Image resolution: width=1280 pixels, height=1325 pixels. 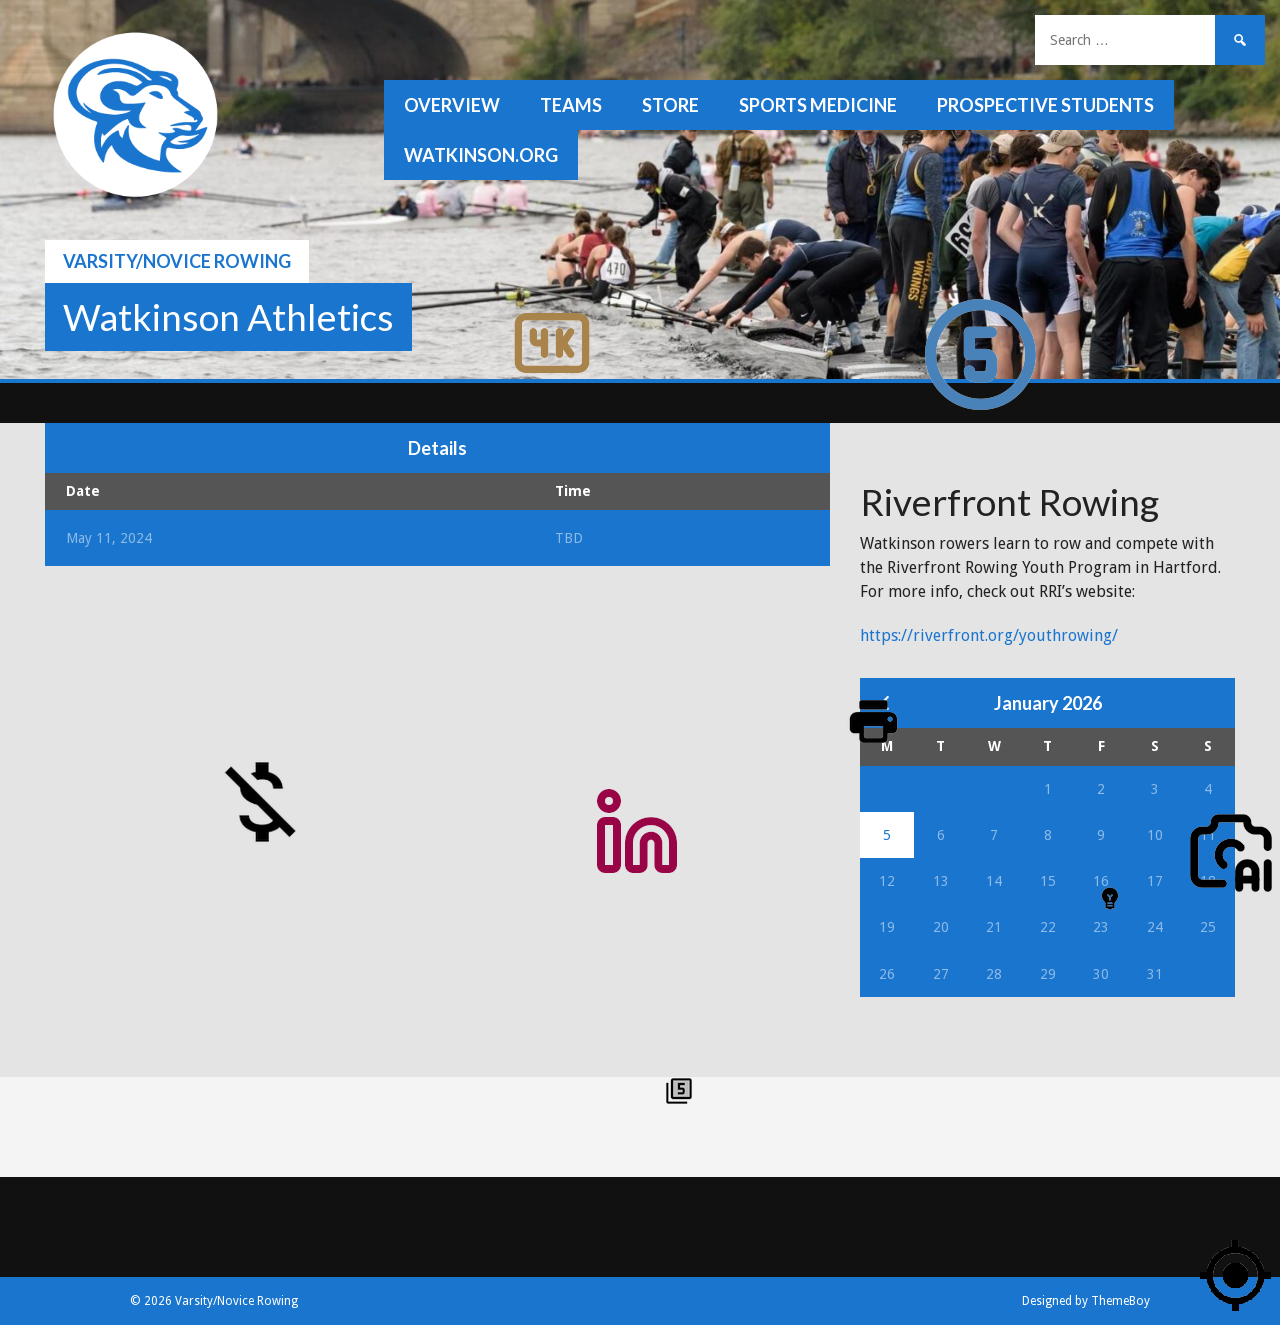 I want to click on print this document, so click(x=873, y=721).